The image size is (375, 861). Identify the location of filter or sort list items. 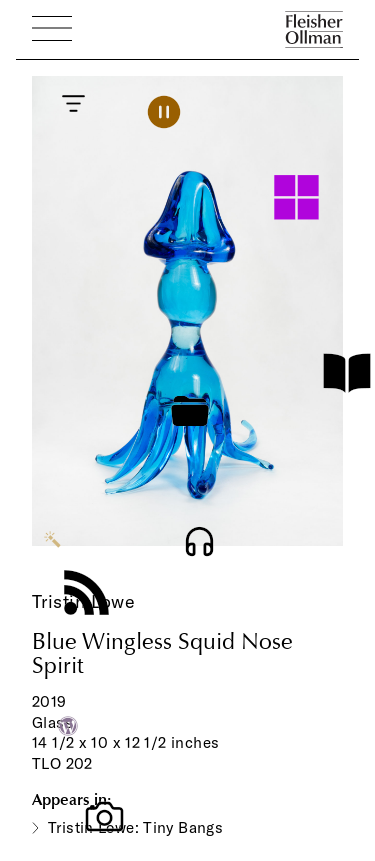
(73, 103).